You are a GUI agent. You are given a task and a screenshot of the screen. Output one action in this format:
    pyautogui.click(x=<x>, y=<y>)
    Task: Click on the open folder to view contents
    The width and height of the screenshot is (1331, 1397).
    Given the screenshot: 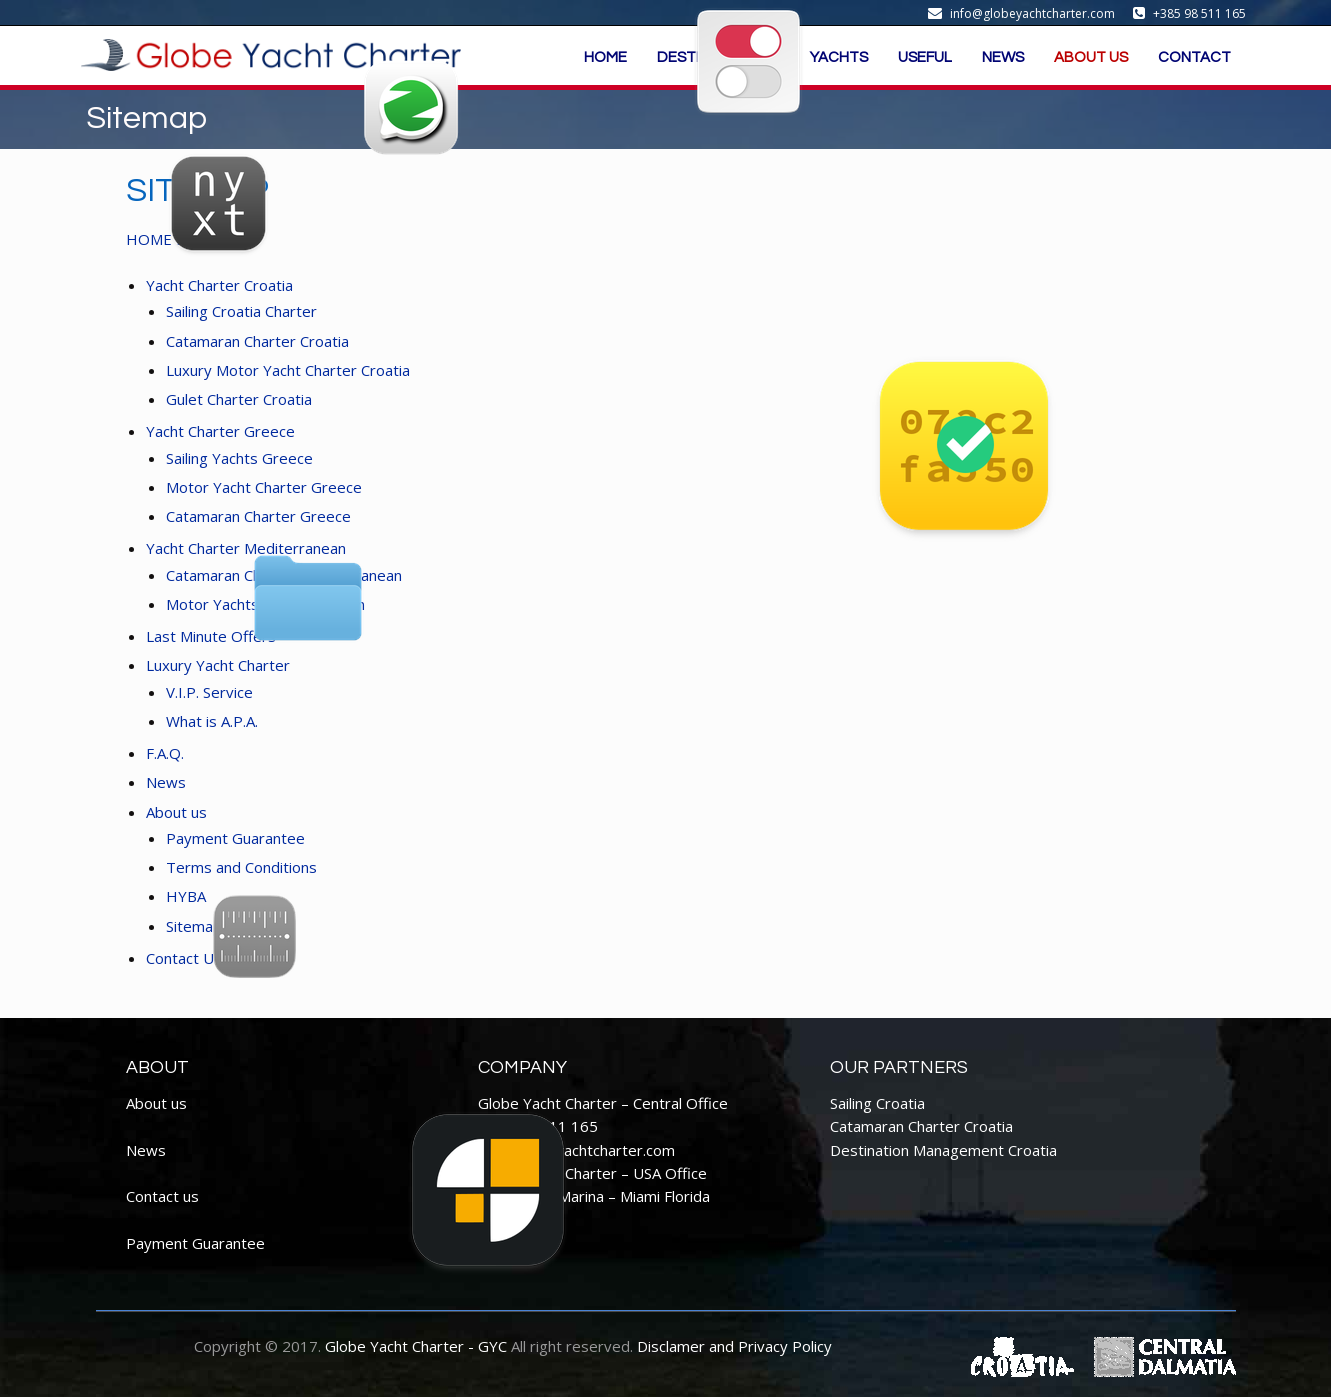 What is the action you would take?
    pyautogui.click(x=308, y=598)
    